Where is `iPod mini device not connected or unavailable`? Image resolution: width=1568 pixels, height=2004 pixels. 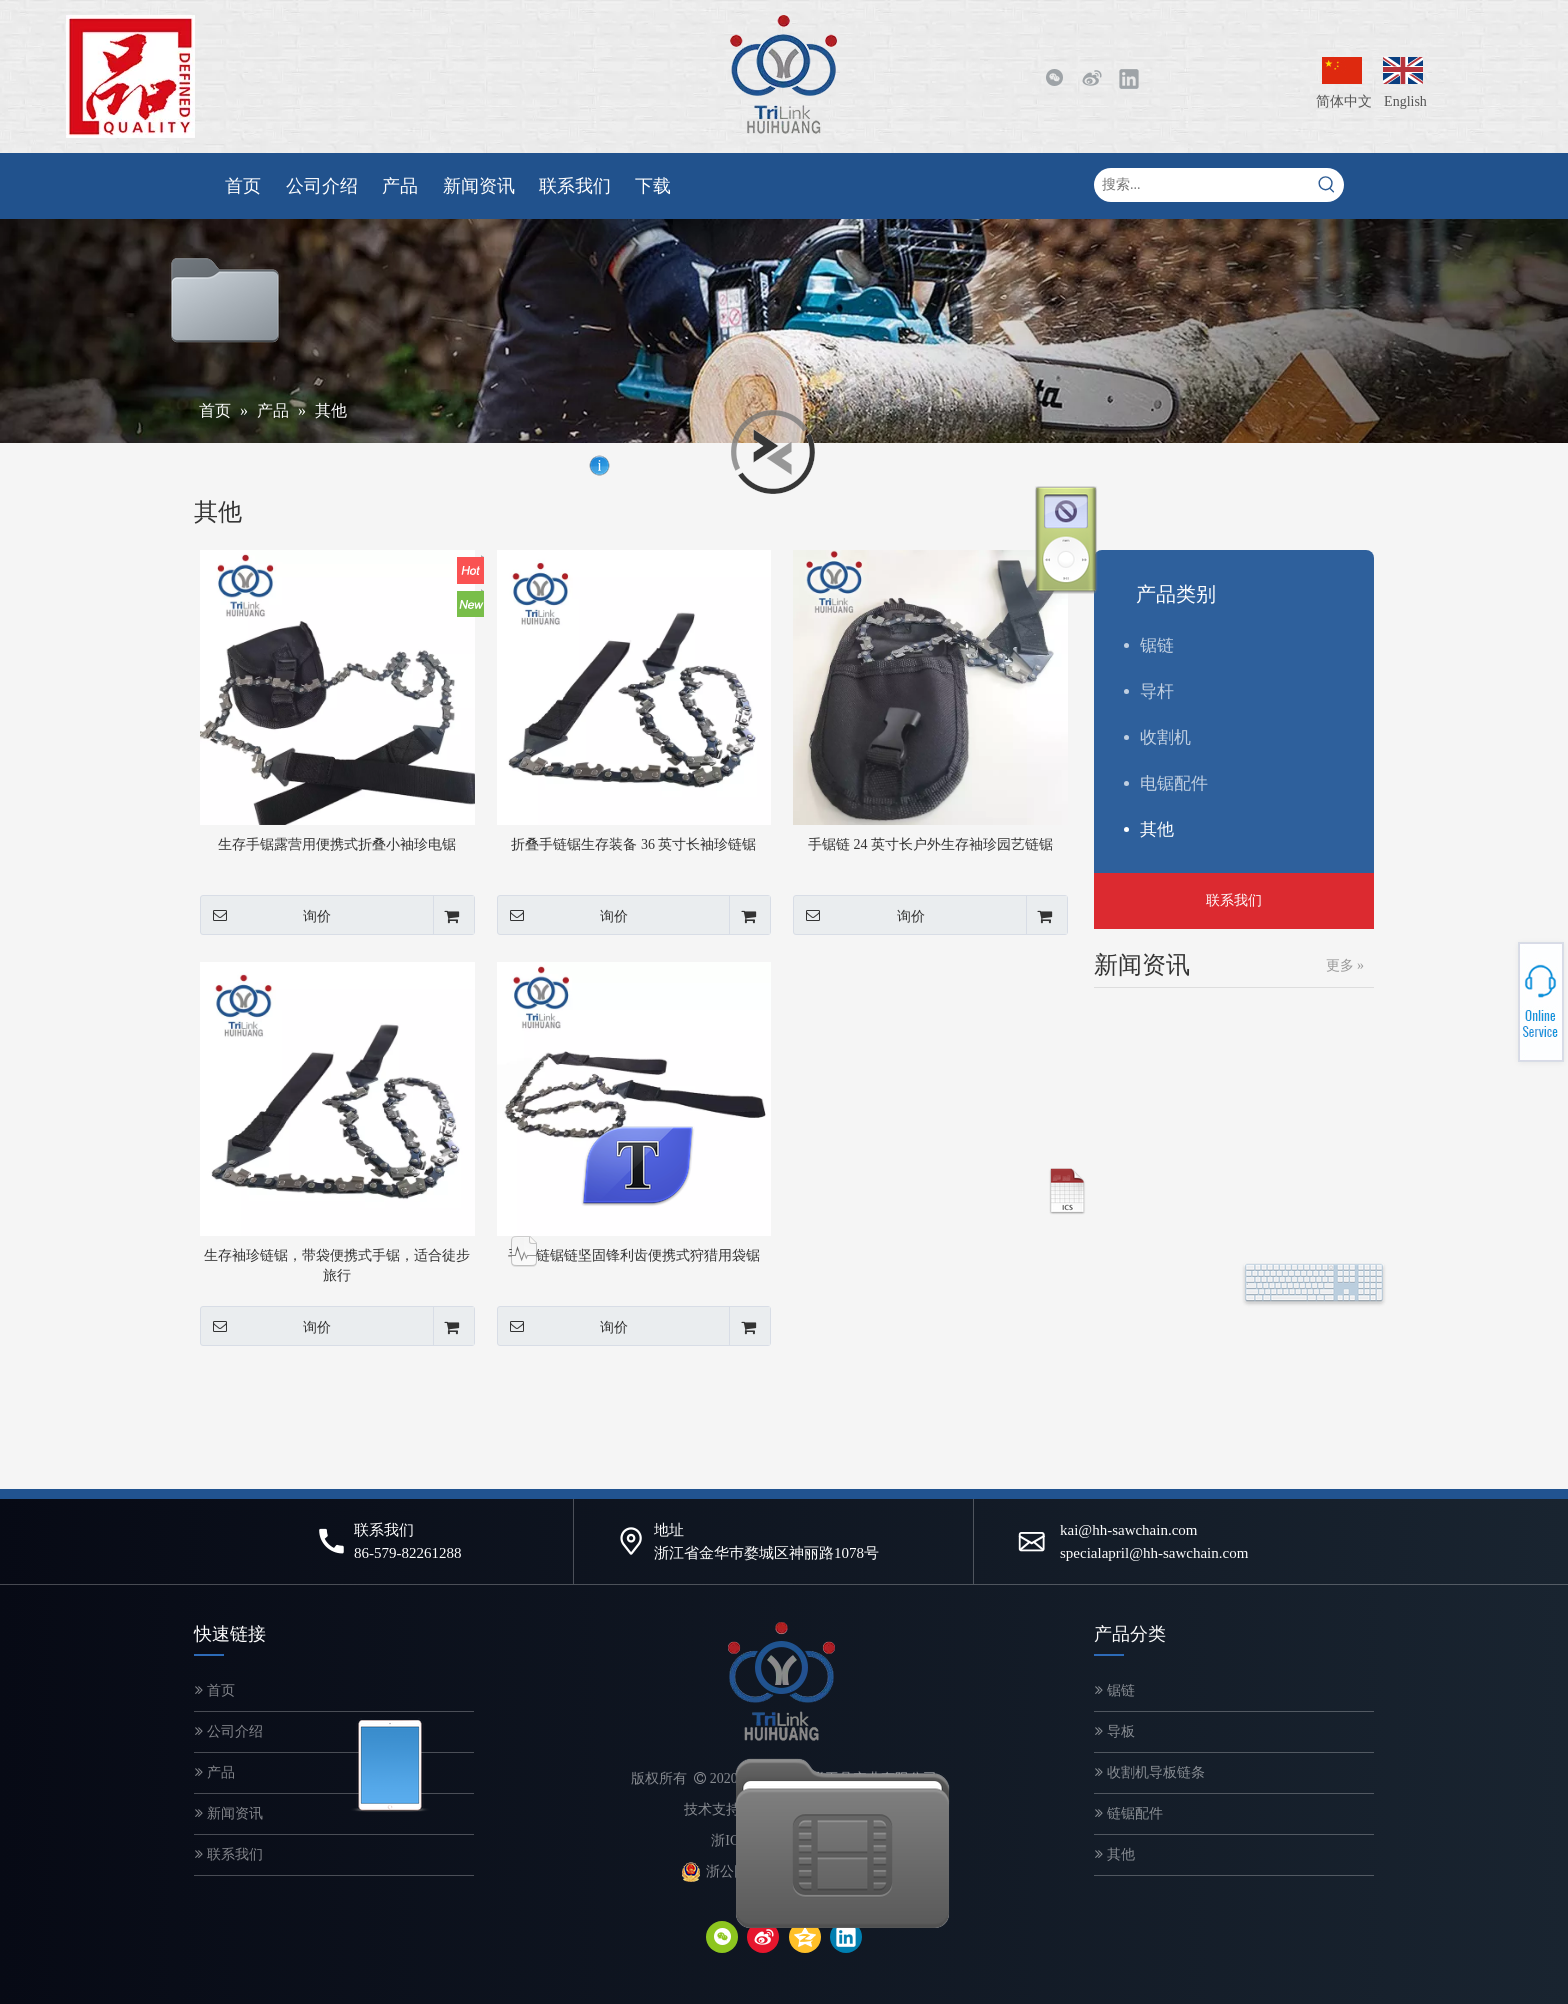 iPod mini device not connected or unavailable is located at coordinates (1066, 540).